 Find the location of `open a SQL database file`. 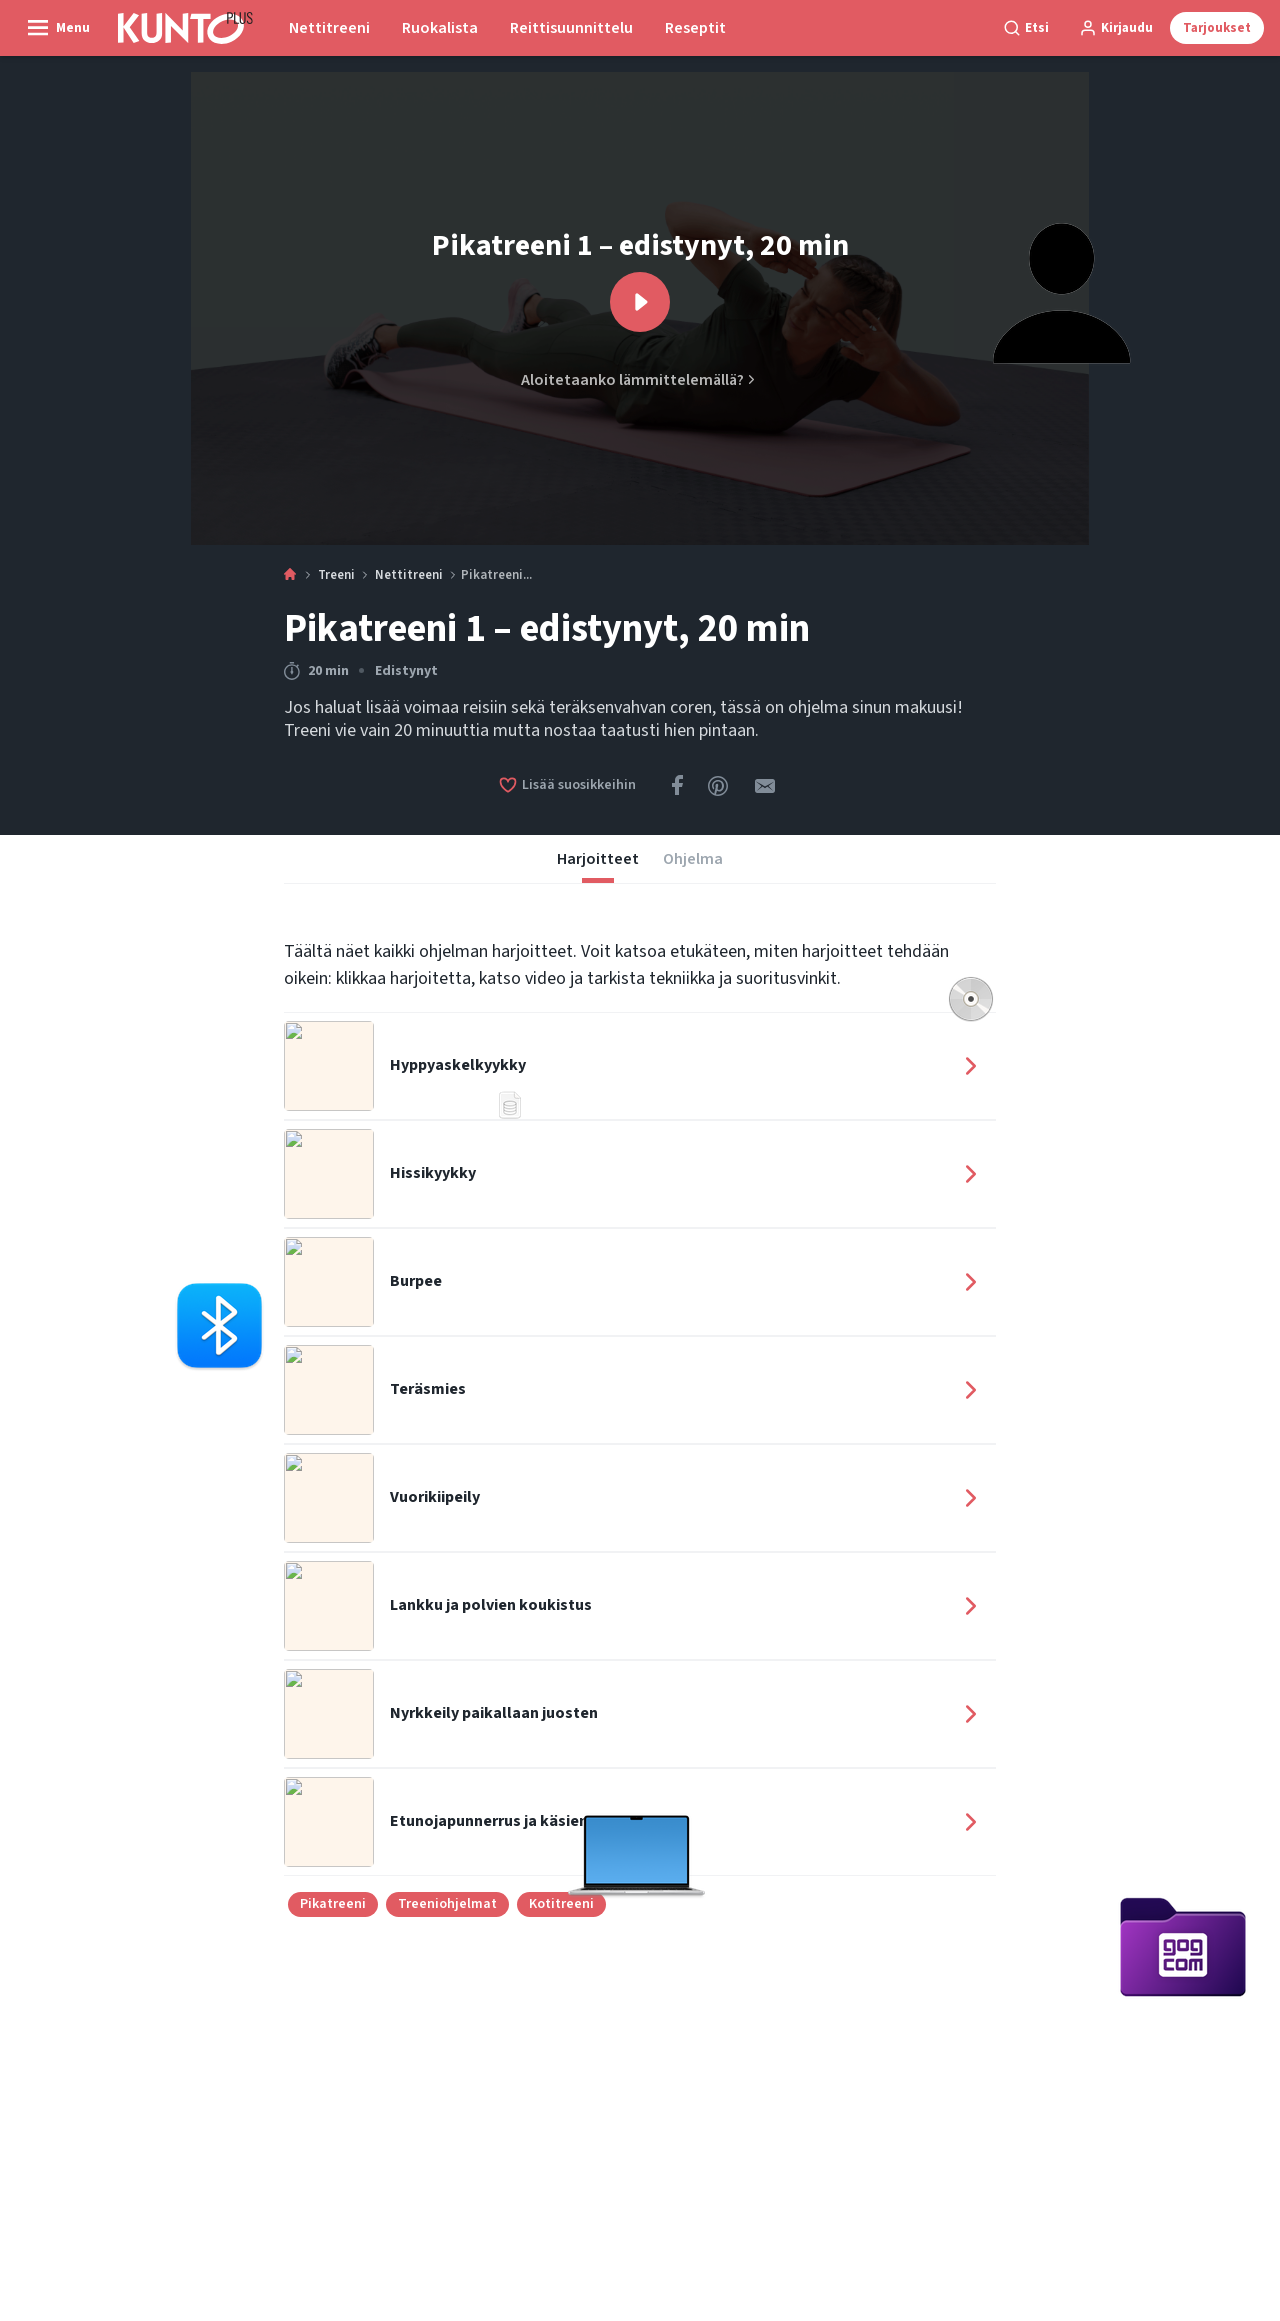

open a SQL database file is located at coordinates (510, 1105).